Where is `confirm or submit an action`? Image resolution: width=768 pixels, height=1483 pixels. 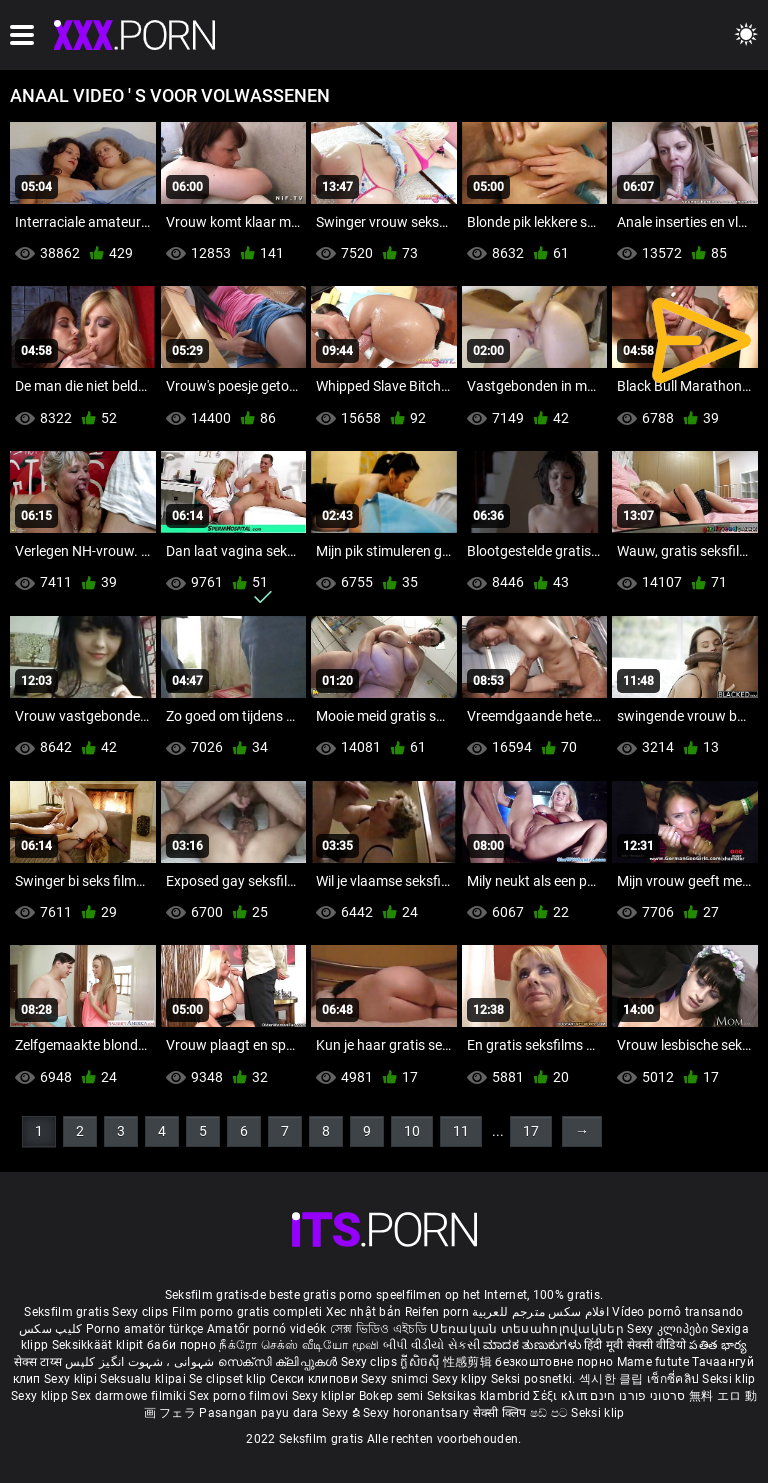
confirm or submit an action is located at coordinates (263, 597).